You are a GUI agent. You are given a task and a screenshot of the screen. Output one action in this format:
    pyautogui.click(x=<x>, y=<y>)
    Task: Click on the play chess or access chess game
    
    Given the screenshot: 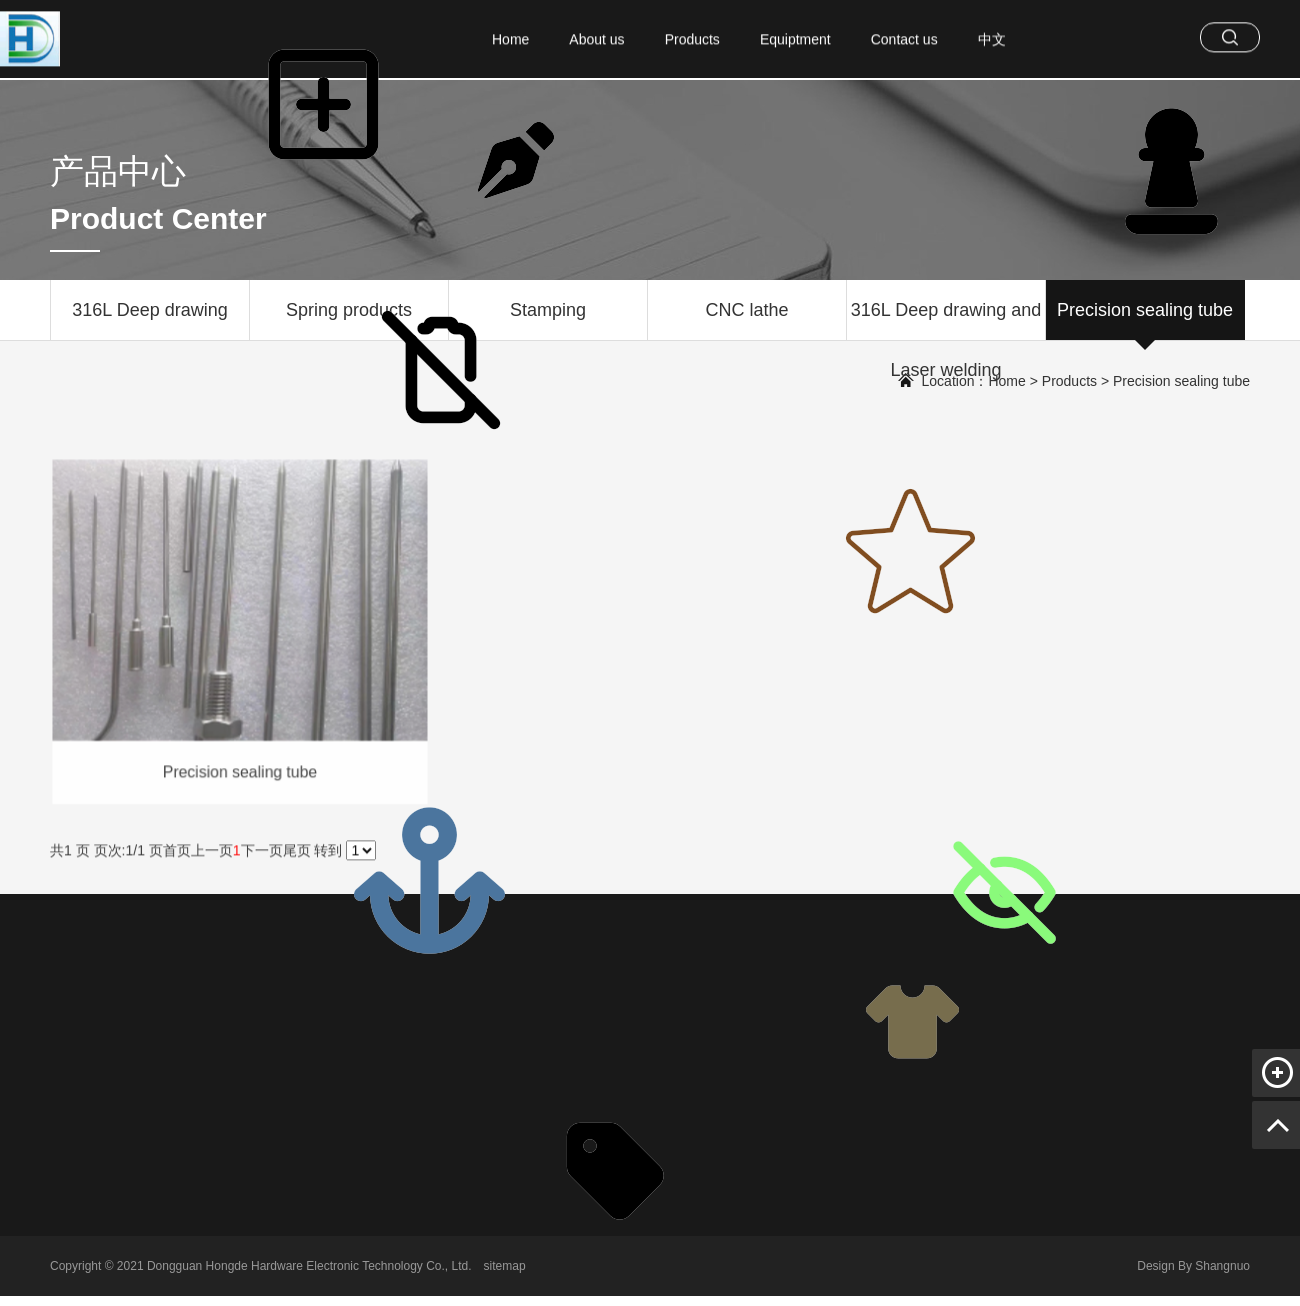 What is the action you would take?
    pyautogui.click(x=1171, y=174)
    